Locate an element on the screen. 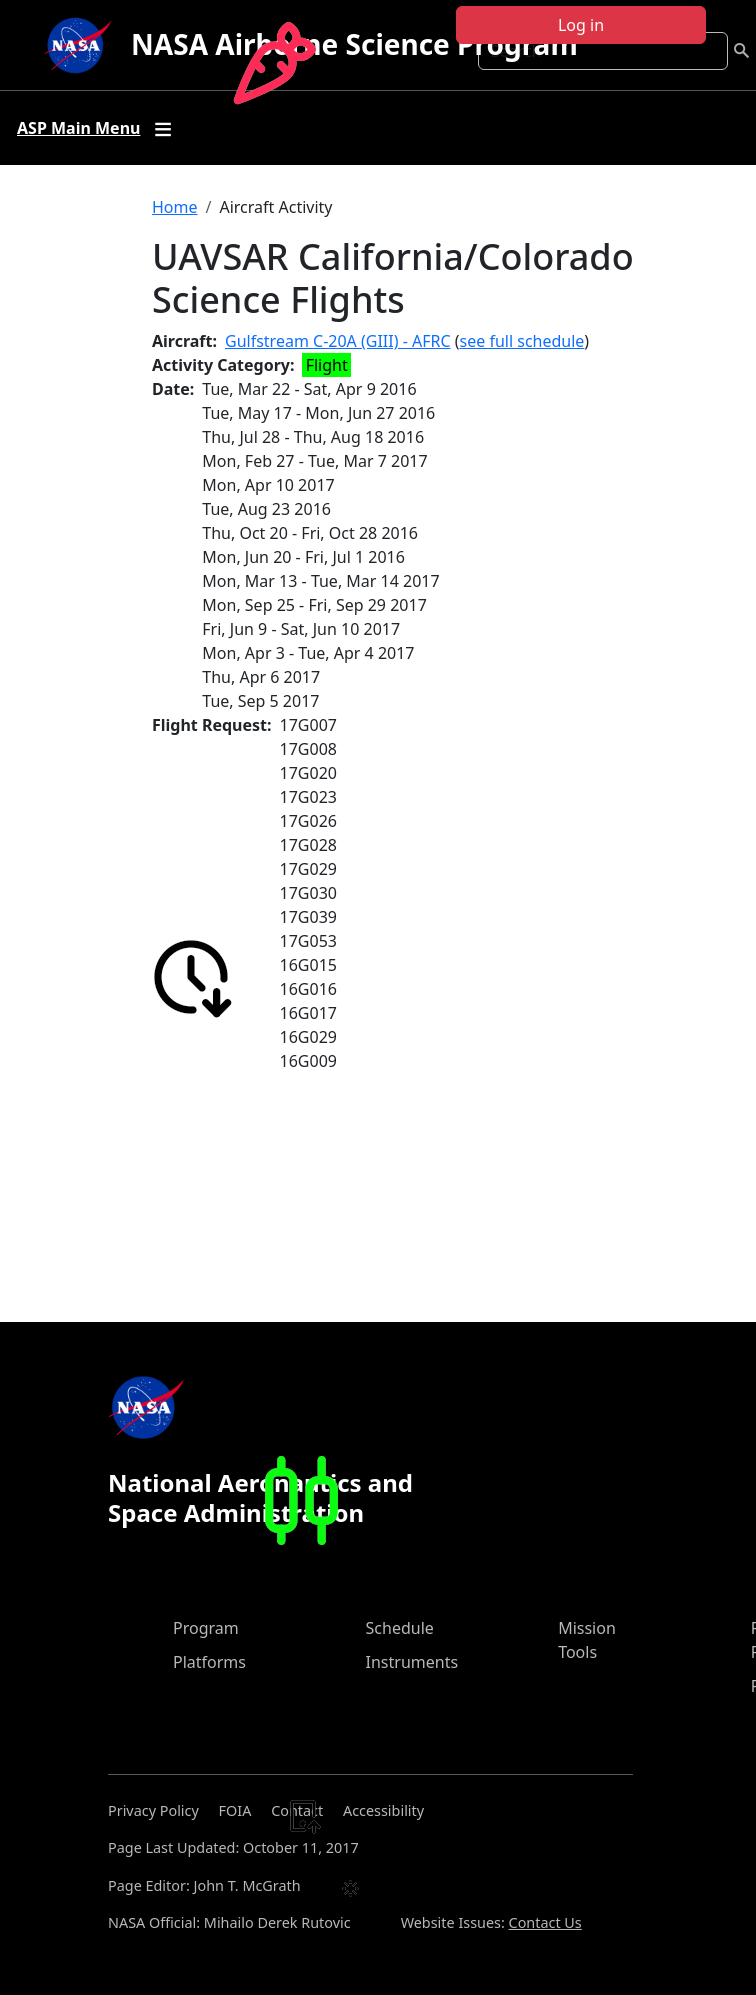  download or export time/schedule data is located at coordinates (191, 977).